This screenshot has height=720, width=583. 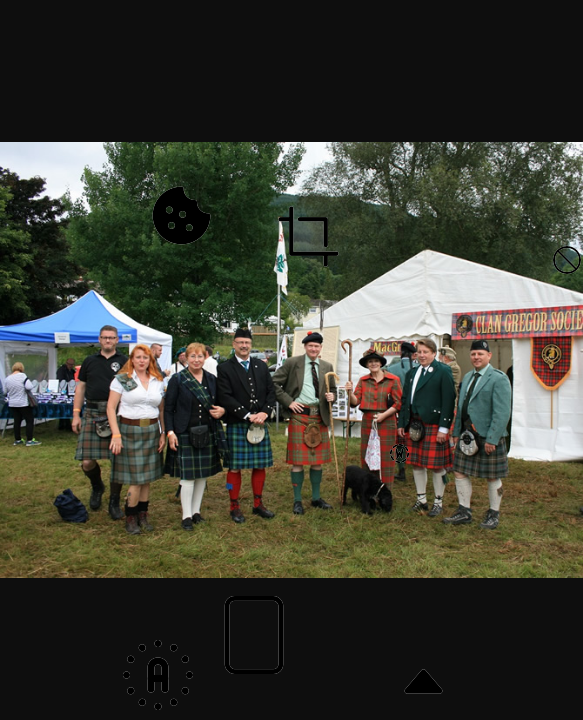 I want to click on indicates a pending or in-progress word processor document, so click(x=399, y=453).